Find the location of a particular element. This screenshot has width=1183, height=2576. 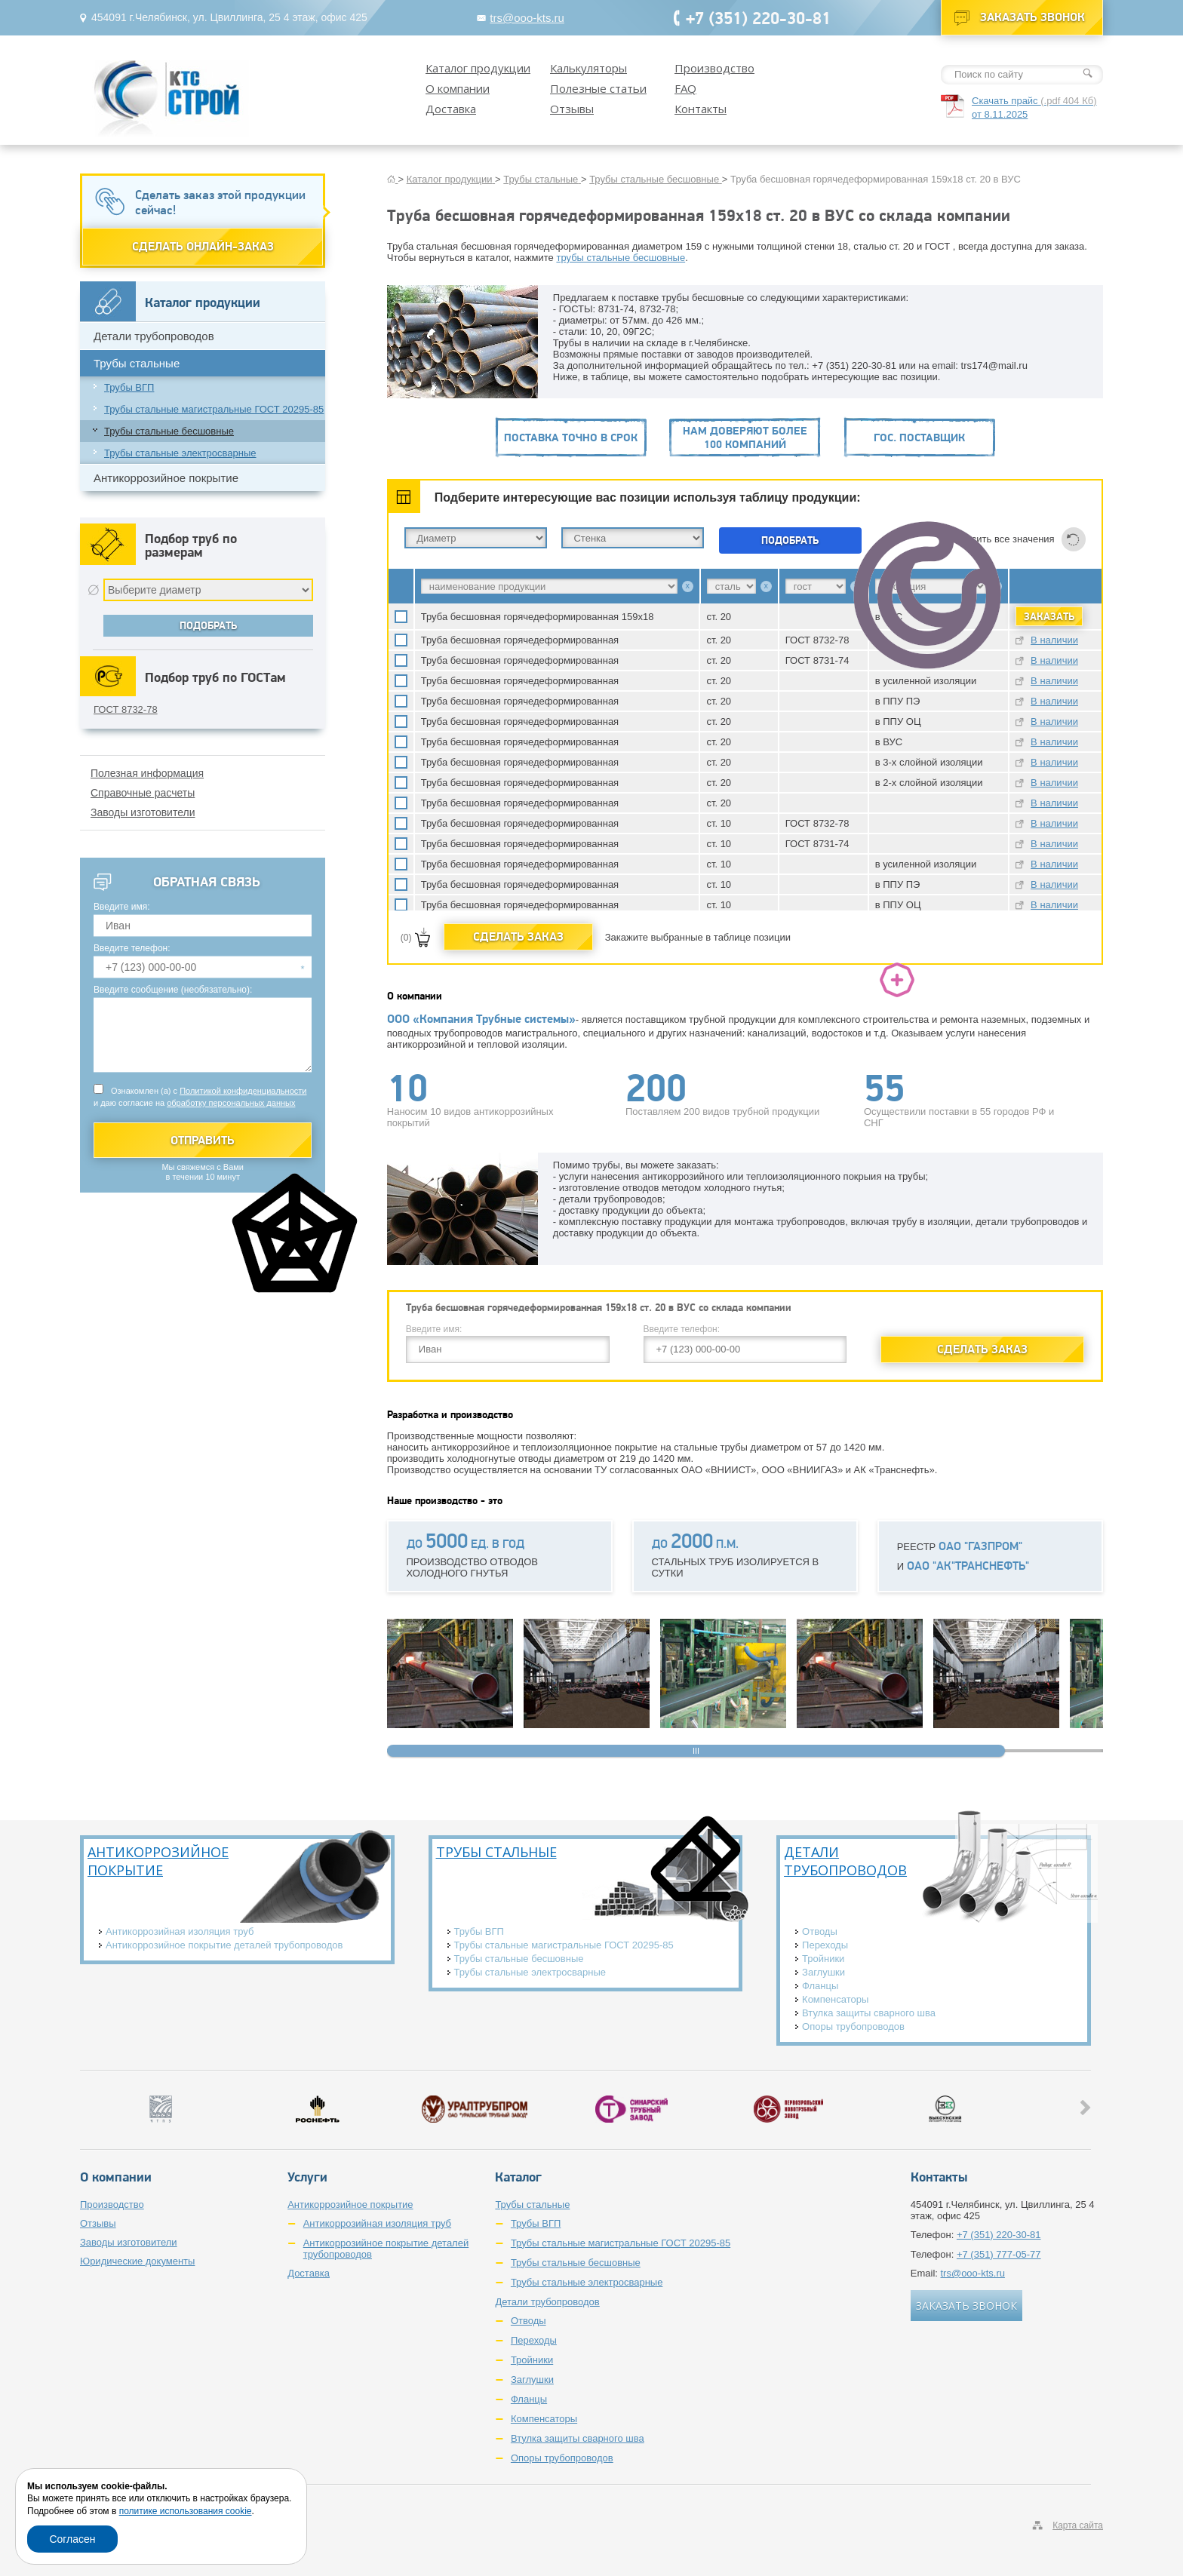

erase or delete selected content is located at coordinates (693, 1859).